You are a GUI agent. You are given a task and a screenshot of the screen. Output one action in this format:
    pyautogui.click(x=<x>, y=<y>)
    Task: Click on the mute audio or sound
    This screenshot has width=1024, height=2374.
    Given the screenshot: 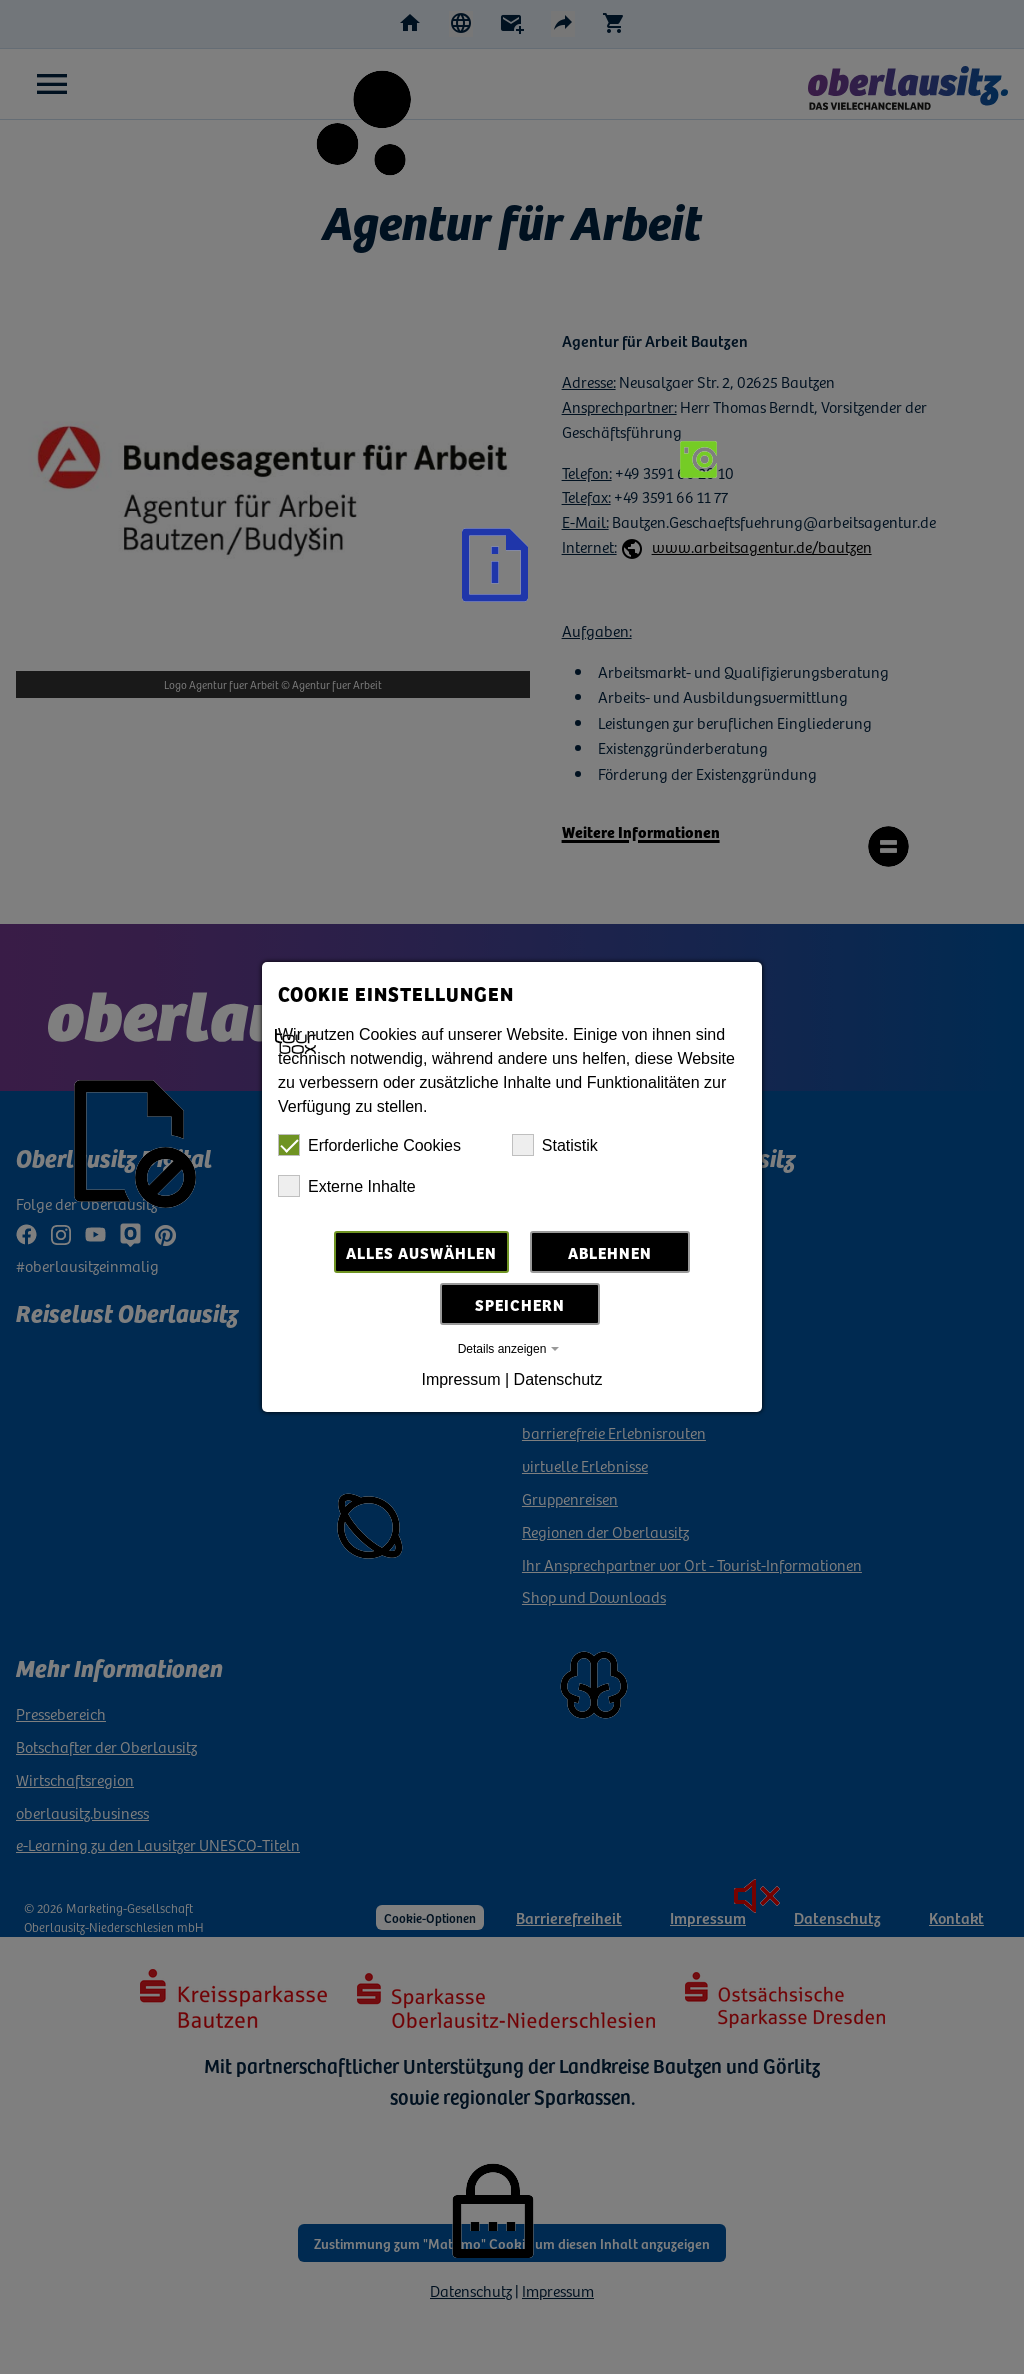 What is the action you would take?
    pyautogui.click(x=756, y=1896)
    